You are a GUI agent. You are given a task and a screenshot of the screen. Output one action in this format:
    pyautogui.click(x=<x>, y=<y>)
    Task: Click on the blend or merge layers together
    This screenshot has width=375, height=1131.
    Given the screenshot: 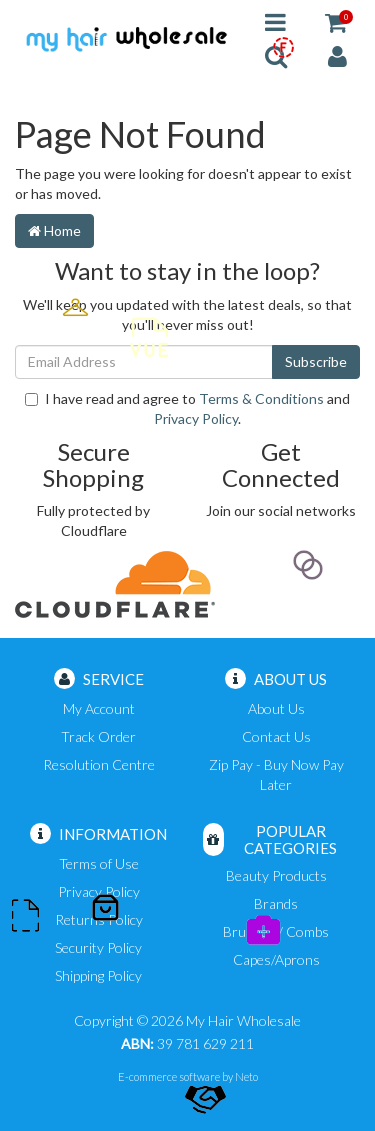 What is the action you would take?
    pyautogui.click(x=308, y=565)
    